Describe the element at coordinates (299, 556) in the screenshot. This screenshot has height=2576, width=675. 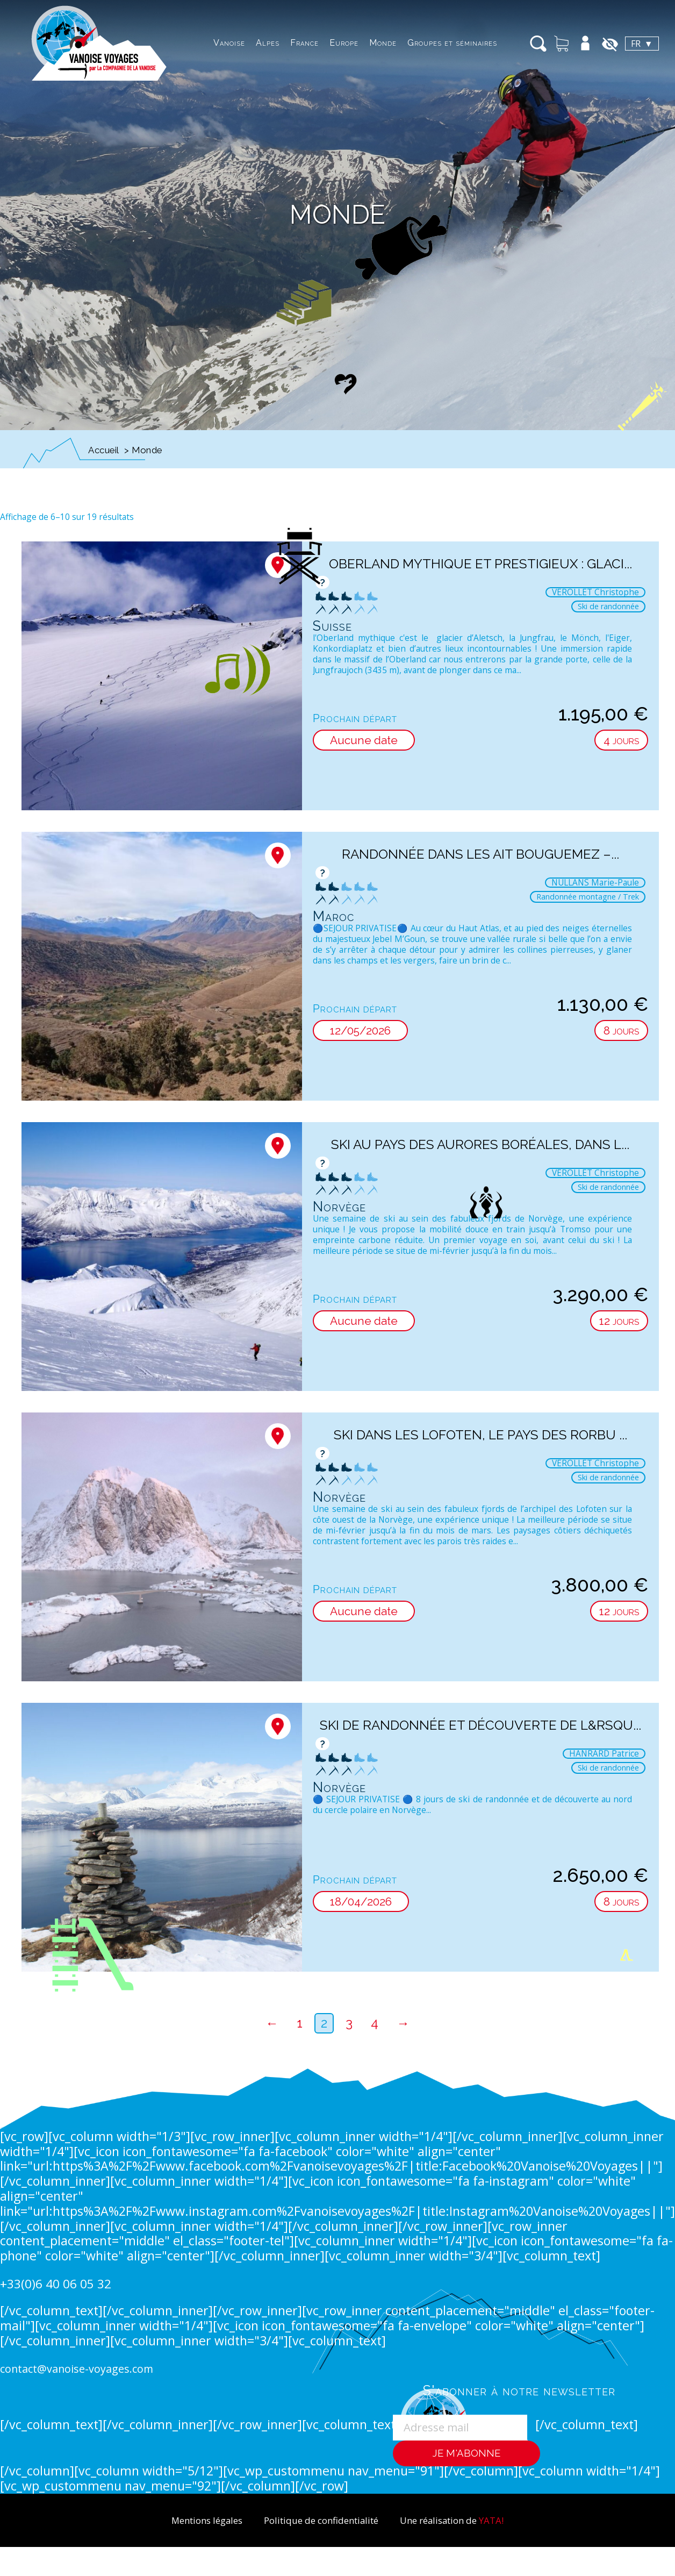
I see `access director or creator mode` at that location.